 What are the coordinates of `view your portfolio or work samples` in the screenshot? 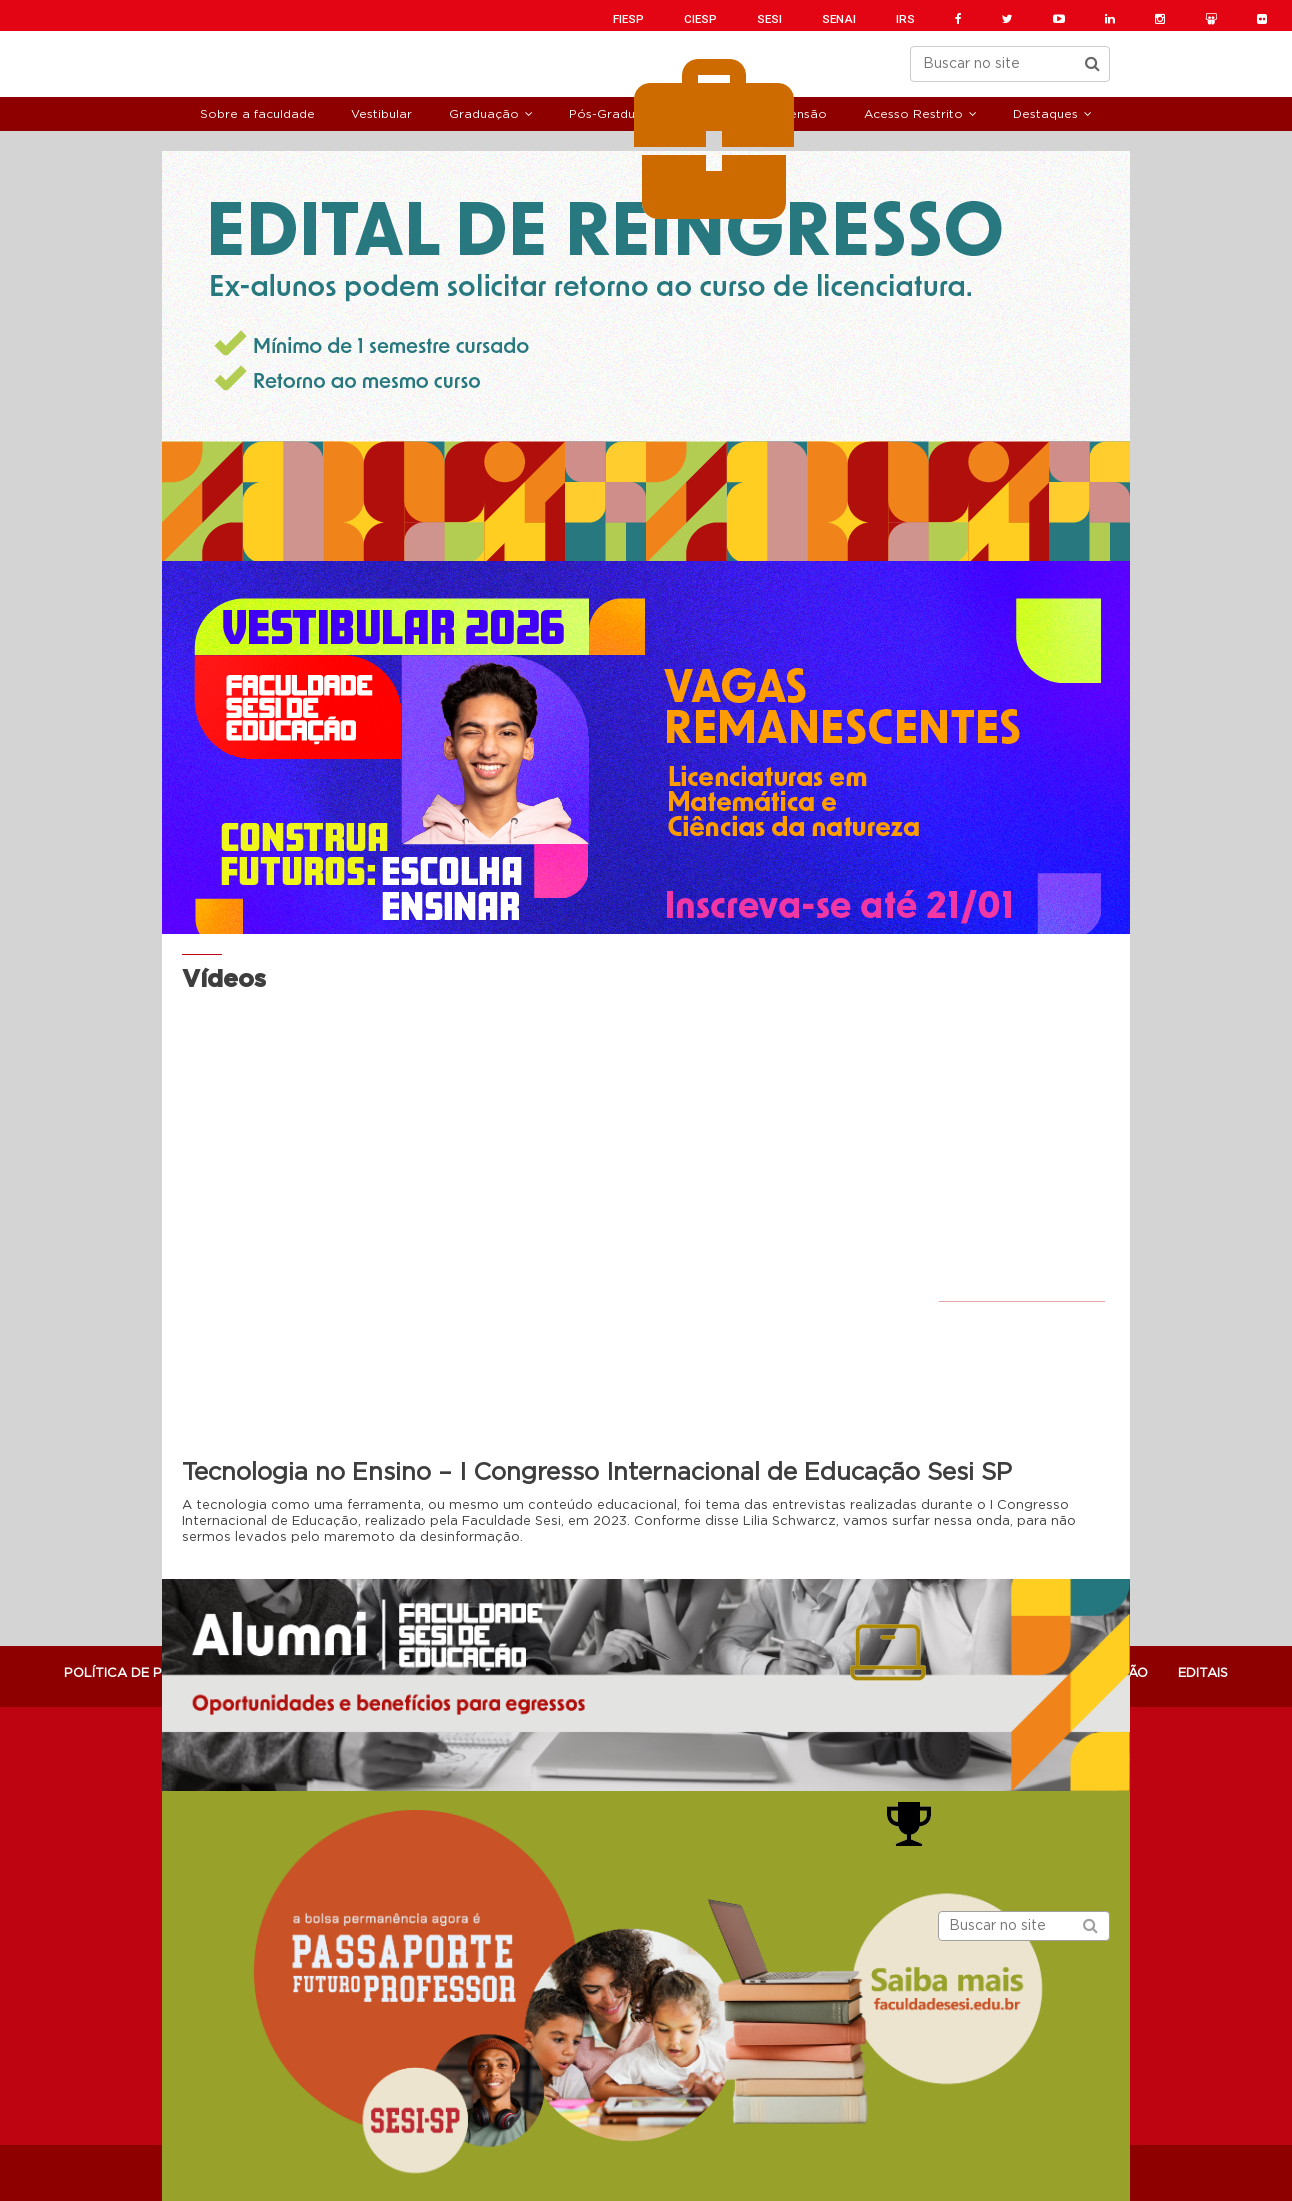 It's located at (714, 139).